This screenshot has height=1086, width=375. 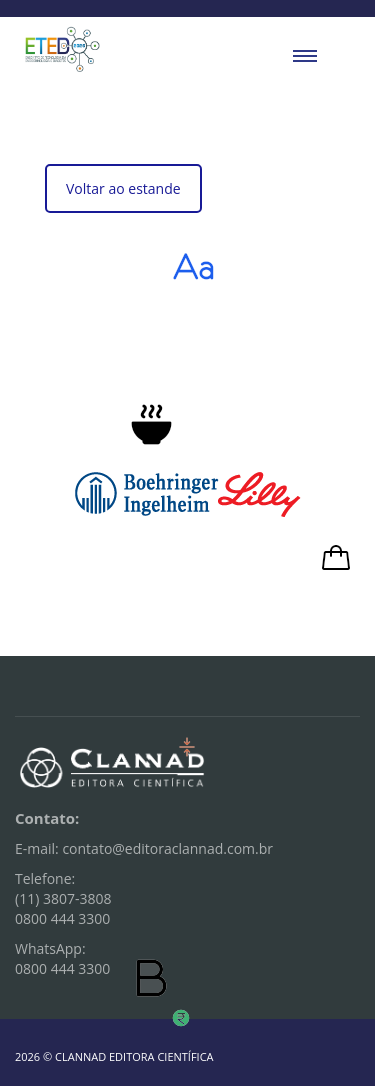 I want to click on apply bold formatting to selected text, so click(x=149, y=979).